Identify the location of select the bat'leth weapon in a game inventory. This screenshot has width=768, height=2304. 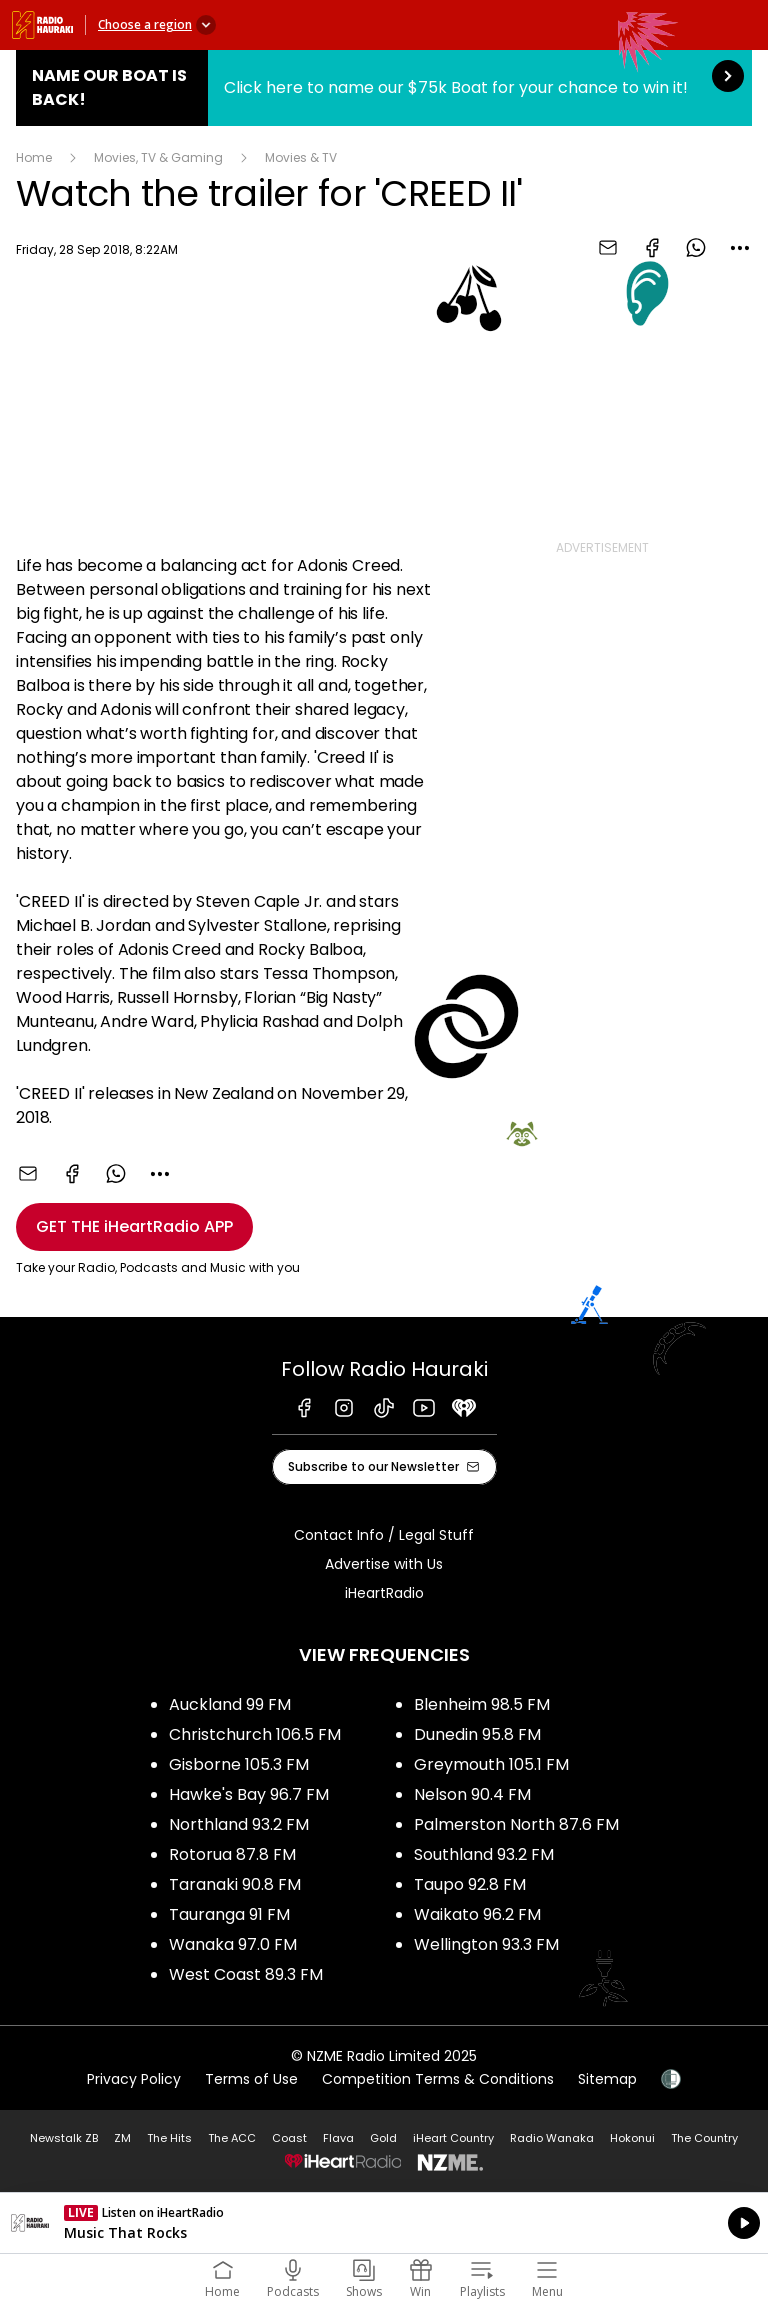
(679, 1348).